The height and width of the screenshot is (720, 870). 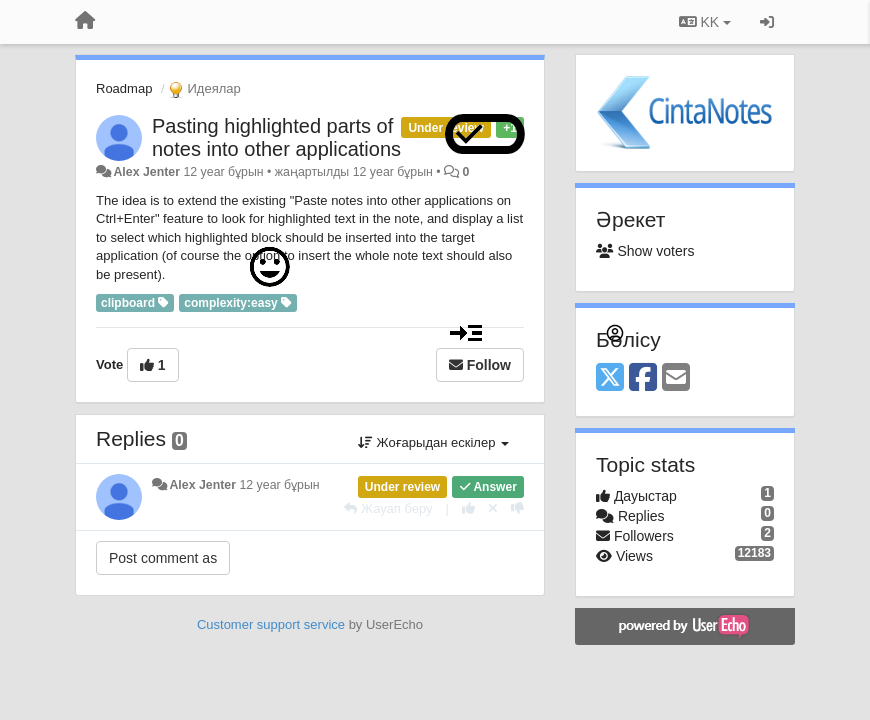 What do you see at coordinates (485, 134) in the screenshot?
I see `edit or modify attribute settings` at bounding box center [485, 134].